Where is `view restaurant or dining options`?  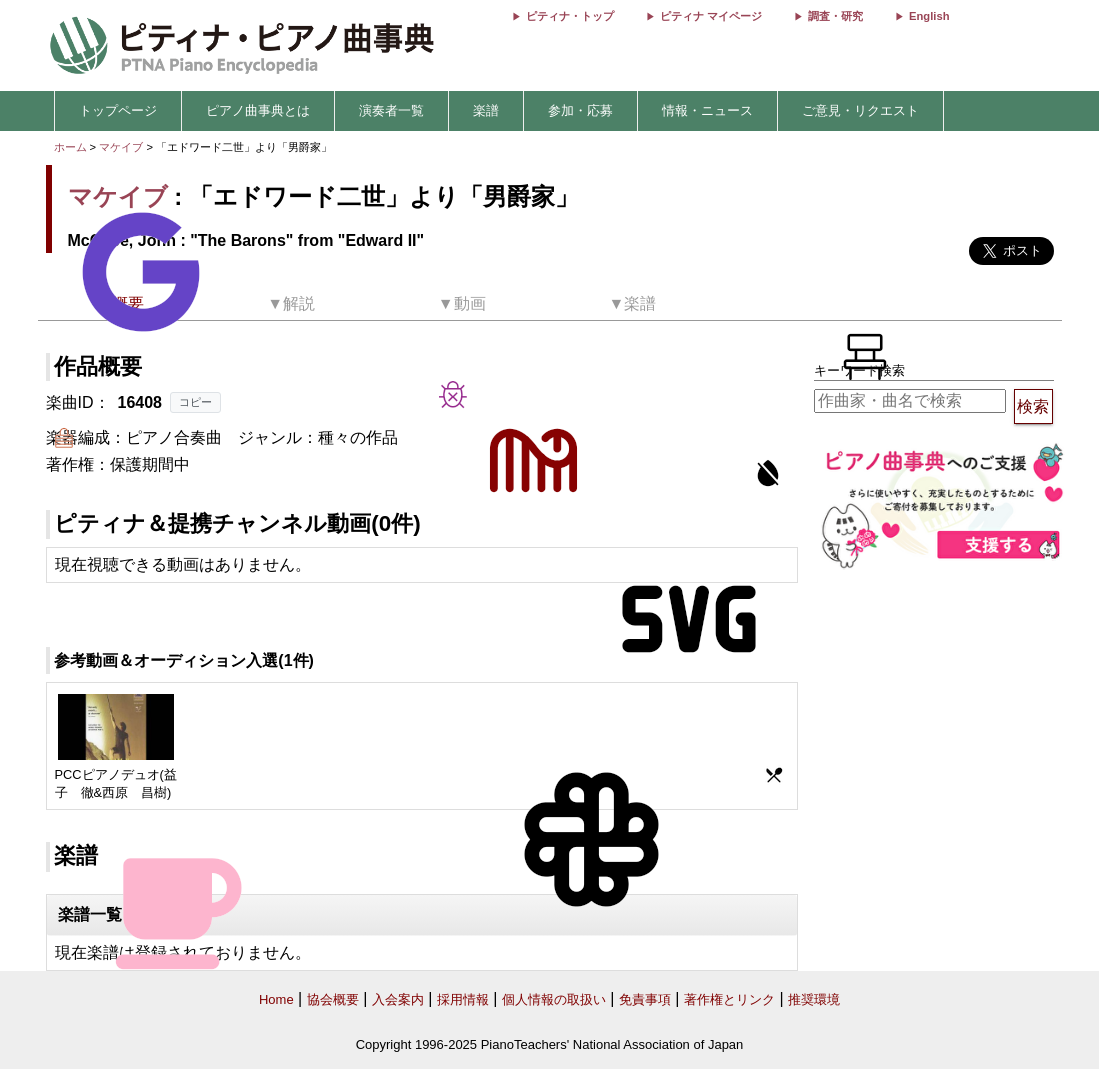
view restaurant or dining options is located at coordinates (774, 775).